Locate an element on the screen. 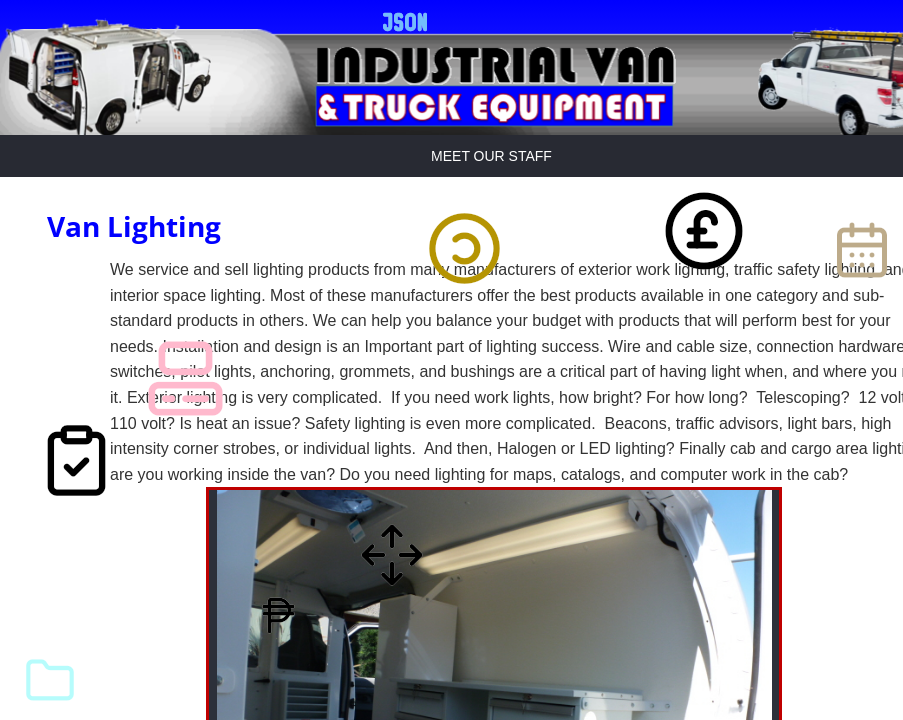  view balance in british pounds is located at coordinates (704, 231).